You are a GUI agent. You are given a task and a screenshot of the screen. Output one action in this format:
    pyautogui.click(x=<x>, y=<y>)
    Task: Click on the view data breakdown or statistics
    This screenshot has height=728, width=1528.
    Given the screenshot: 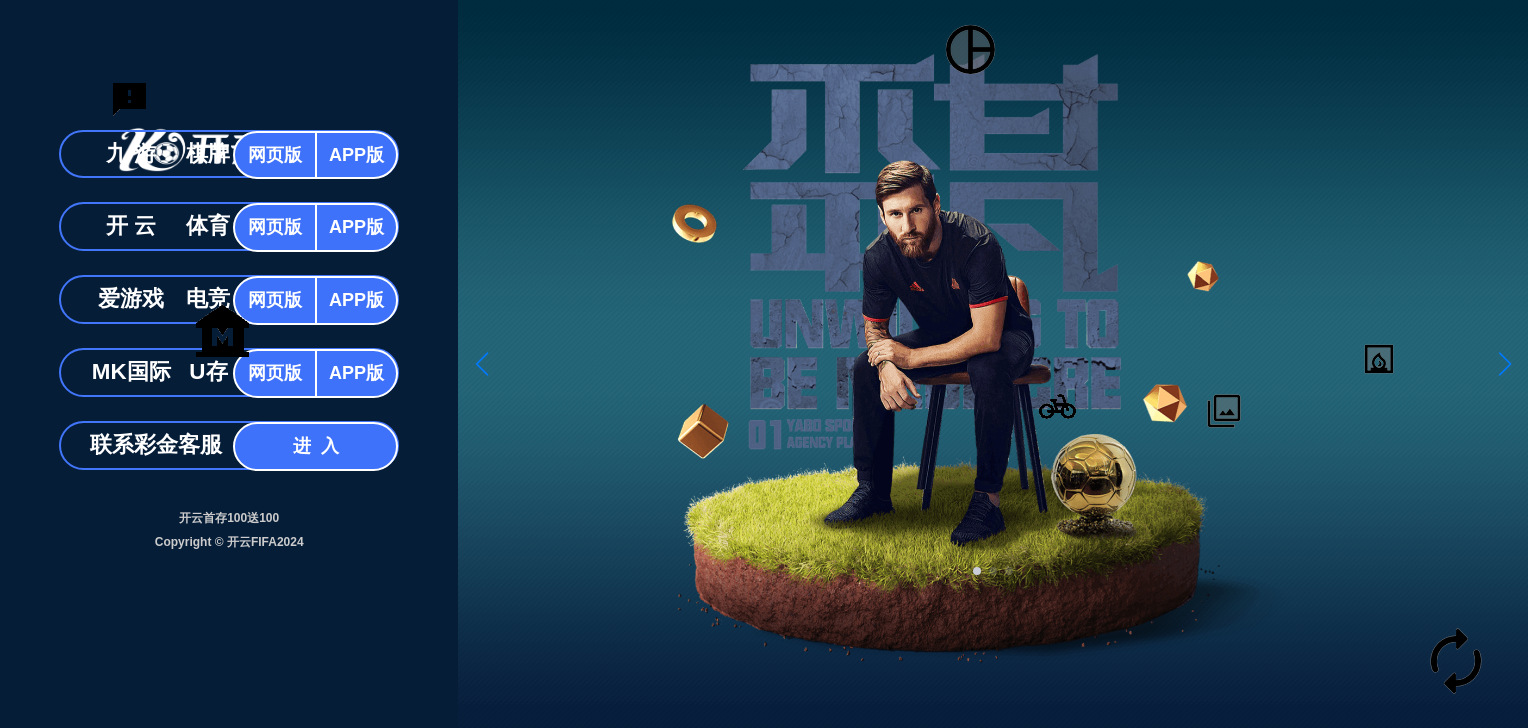 What is the action you would take?
    pyautogui.click(x=970, y=49)
    